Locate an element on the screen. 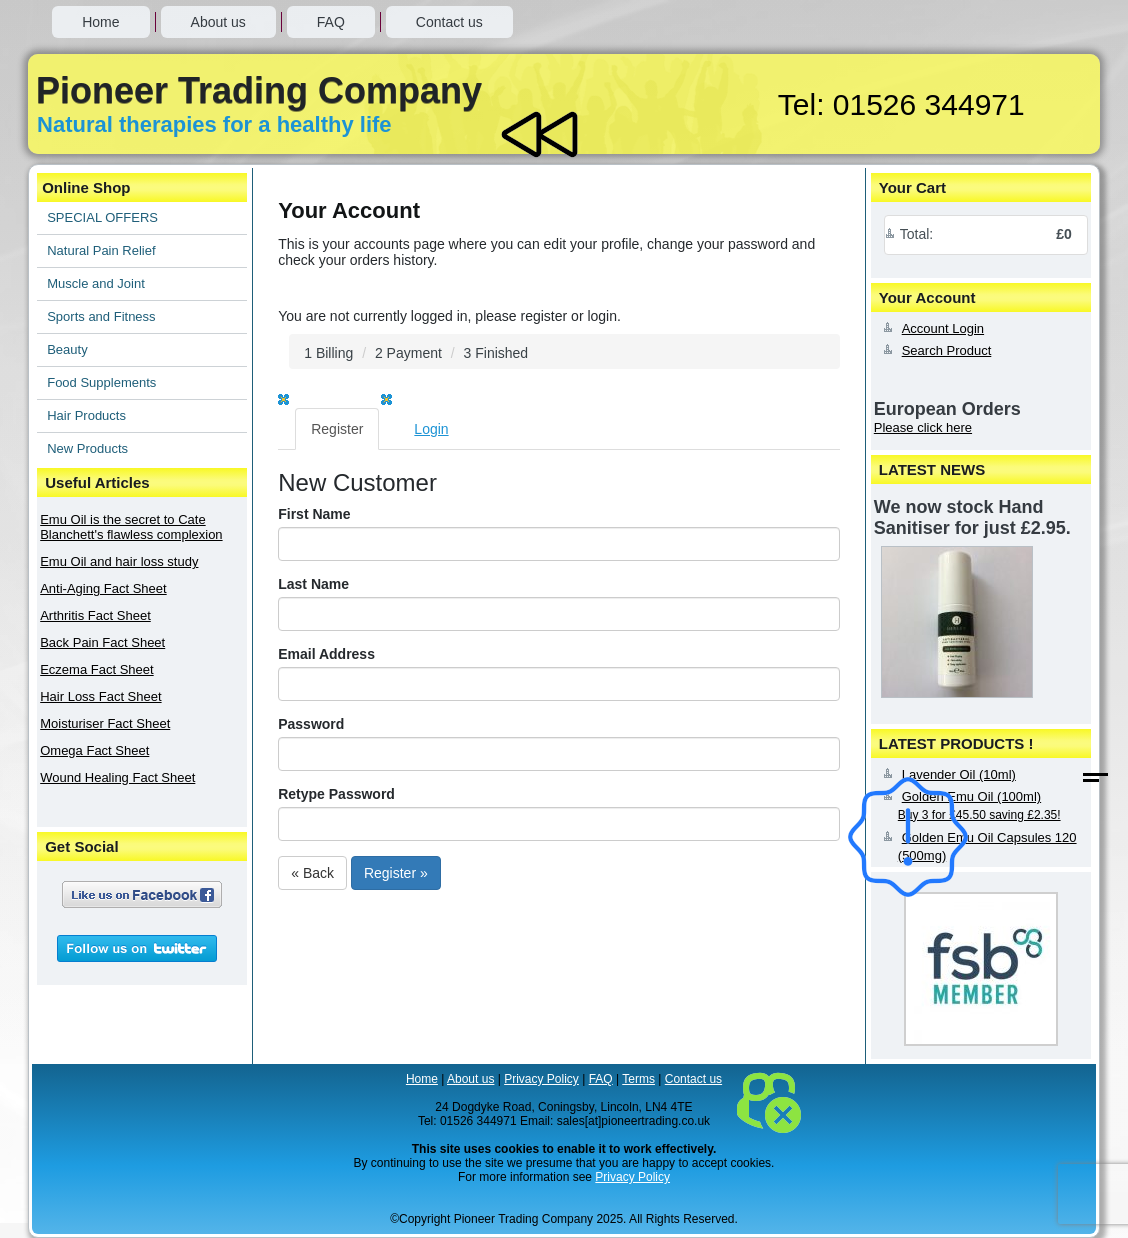  indicates a warning or important notice is located at coordinates (908, 837).